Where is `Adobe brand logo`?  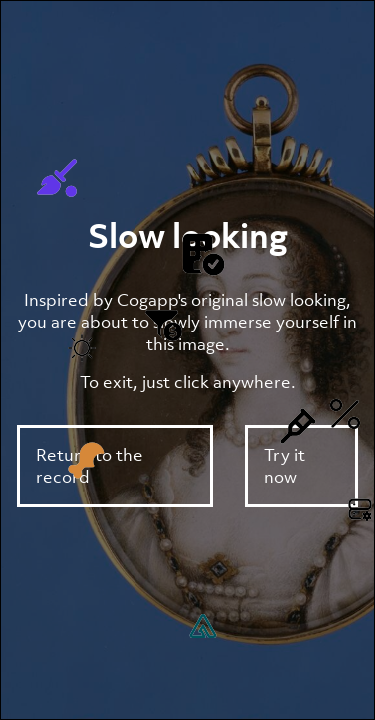 Adobe brand logo is located at coordinates (203, 626).